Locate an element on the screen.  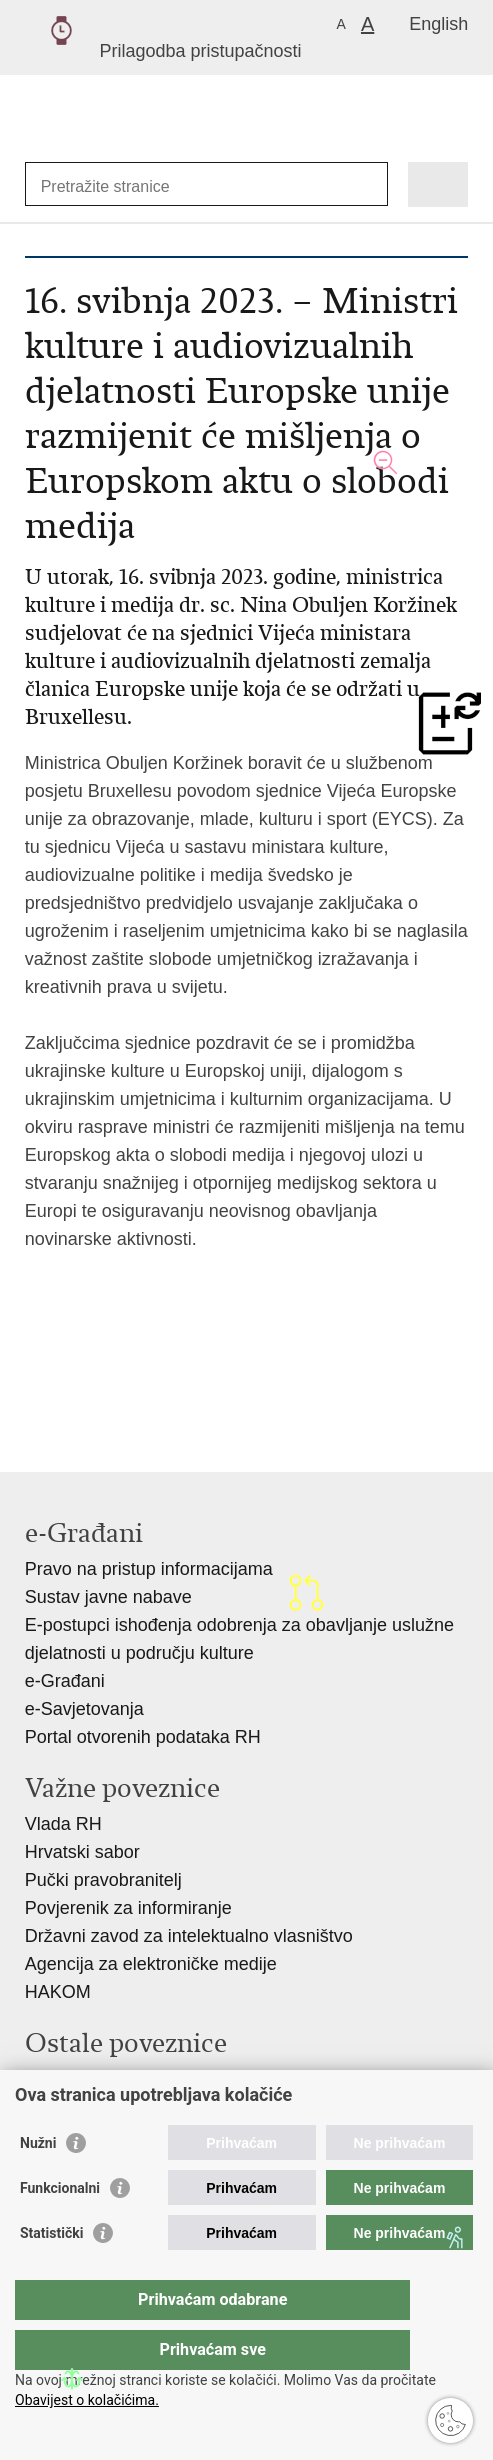
access hiking trails or outdoor activities is located at coordinates (455, 2237).